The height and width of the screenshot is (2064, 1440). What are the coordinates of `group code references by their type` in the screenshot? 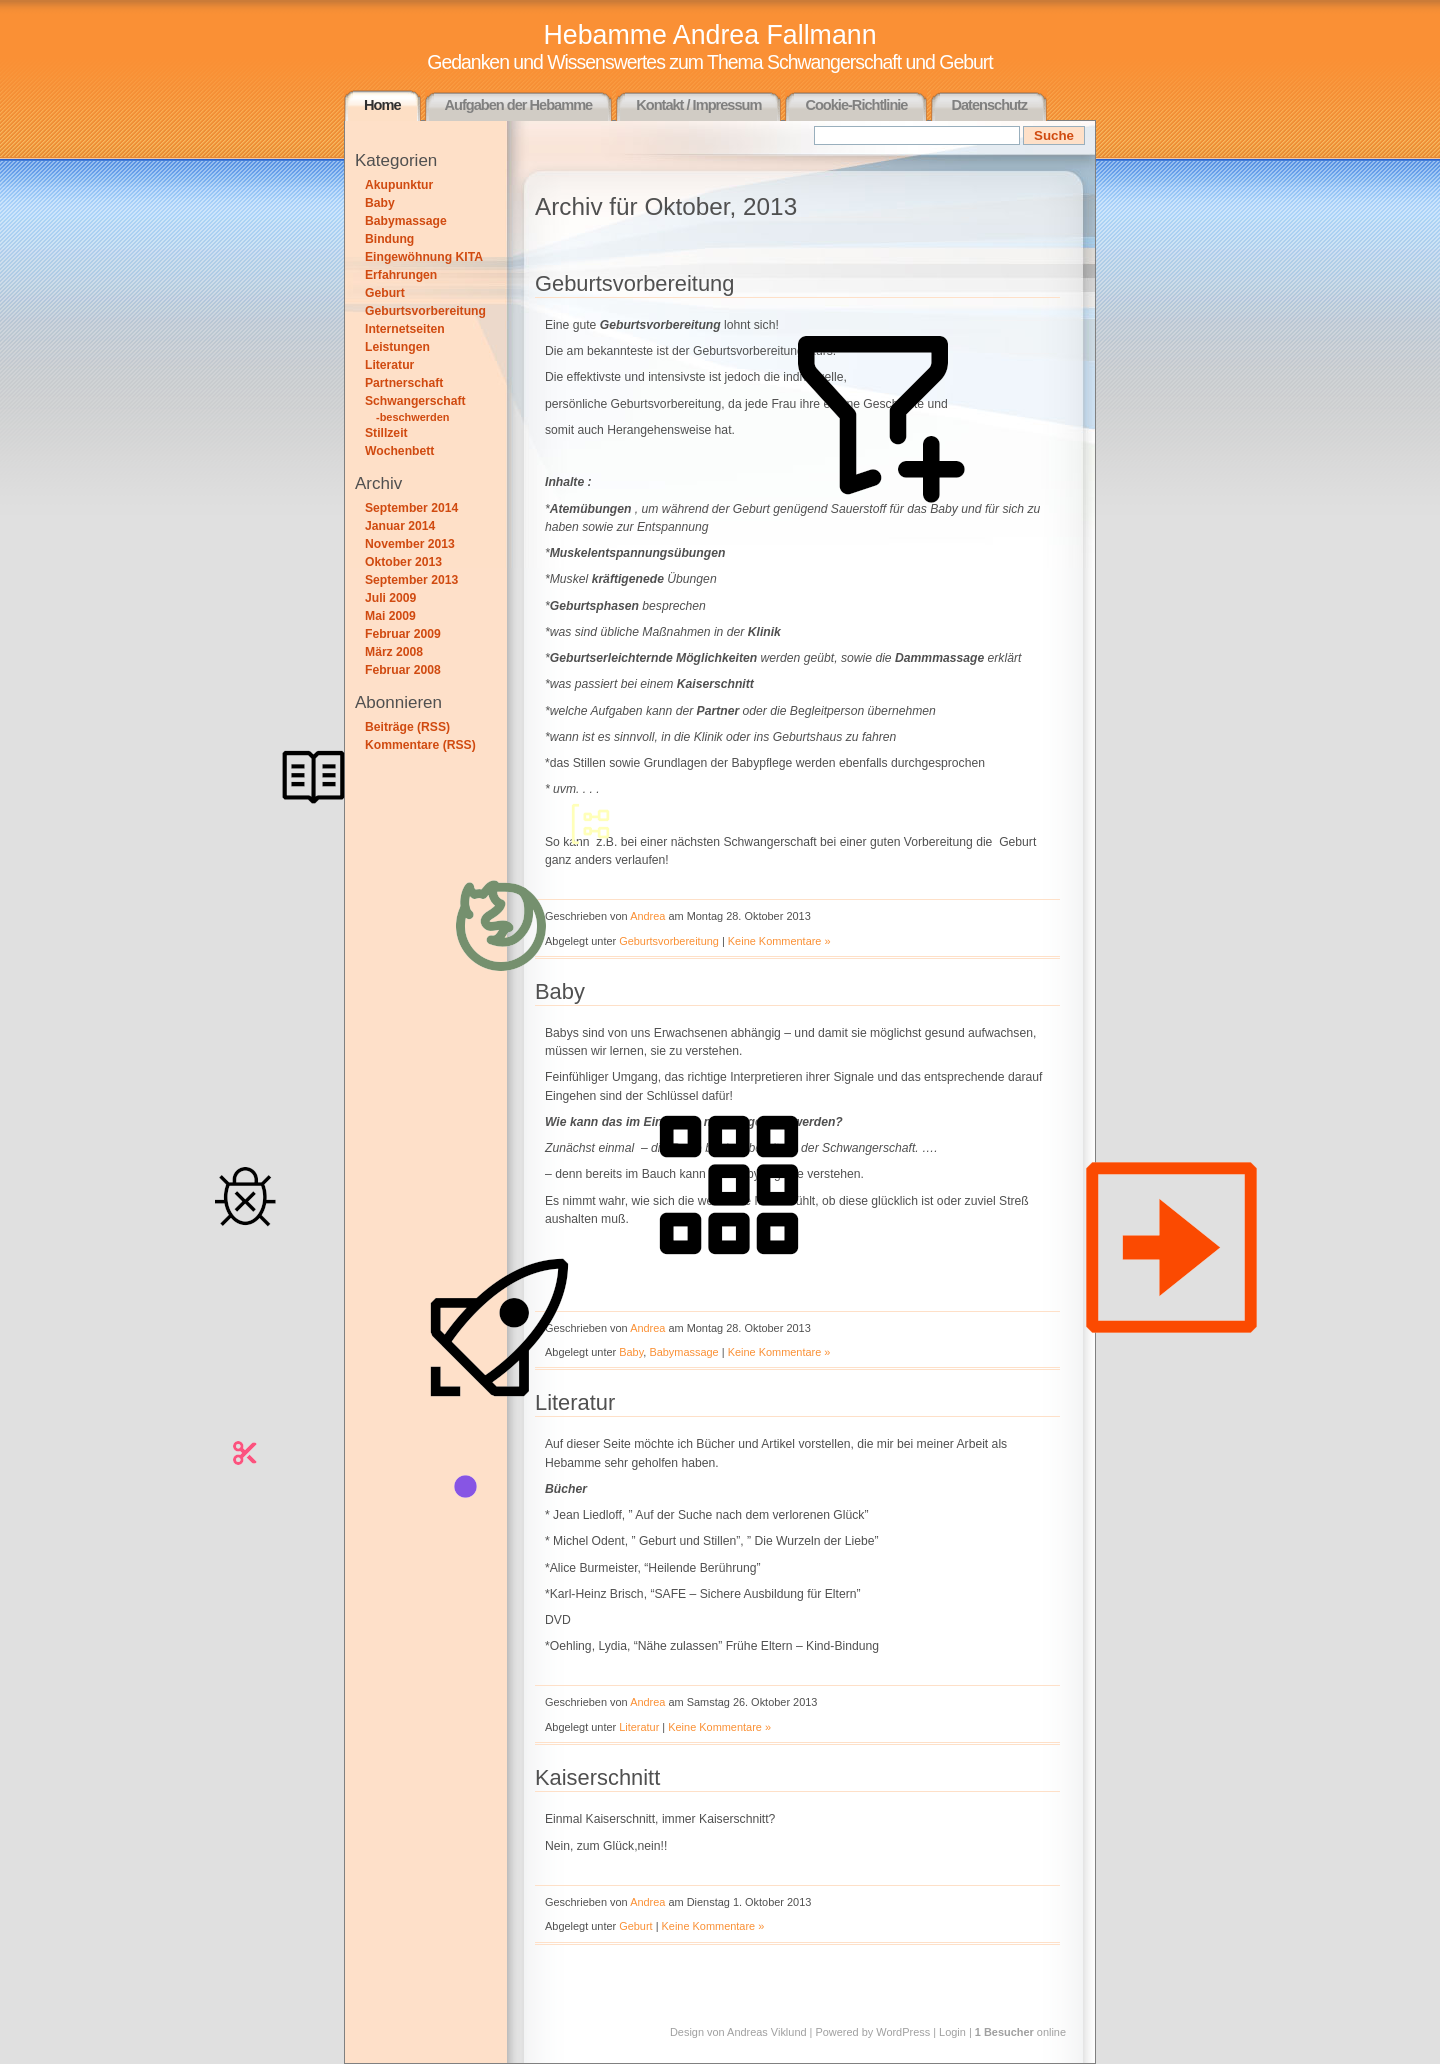 It's located at (592, 824).